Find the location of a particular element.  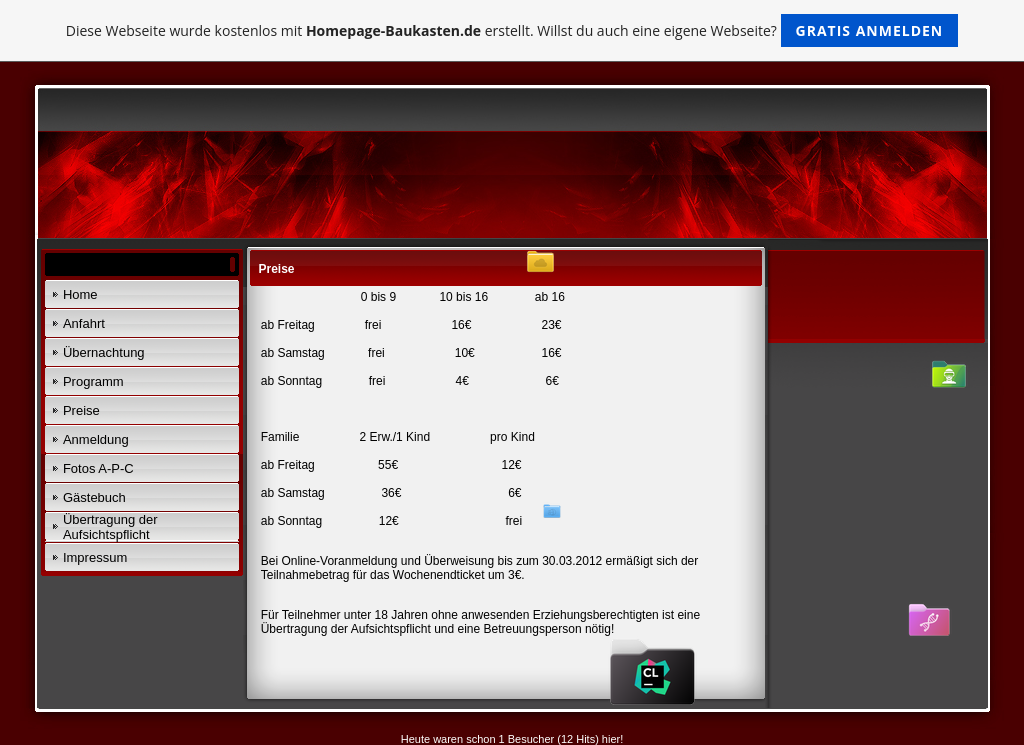

open folder for VR or augmented reality projects is located at coordinates (949, 375).